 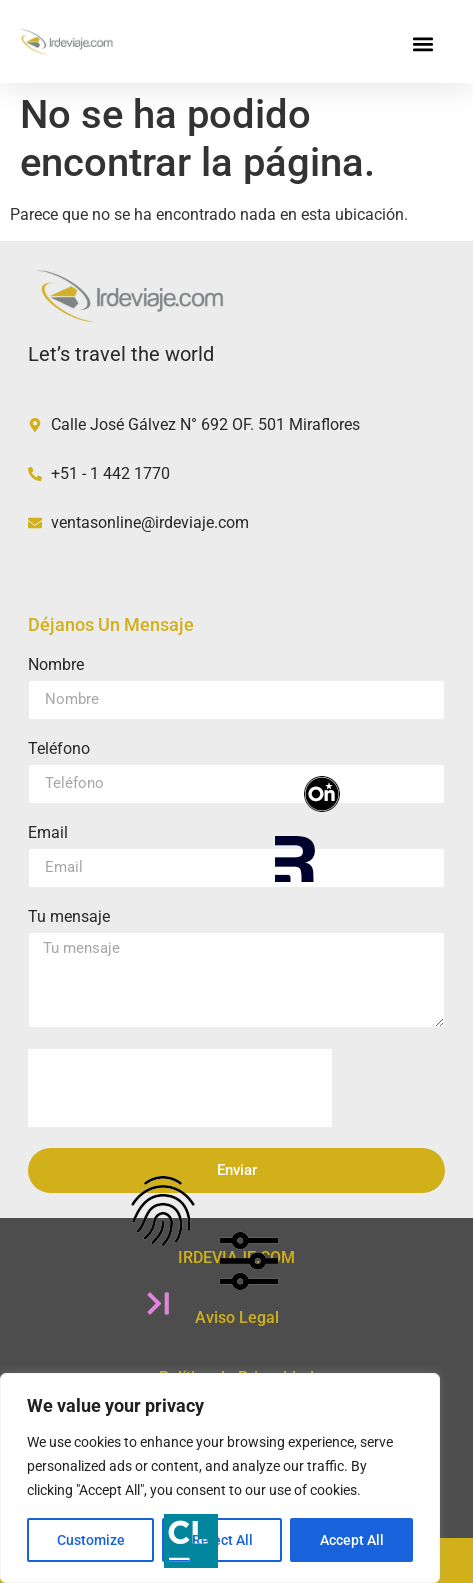 I want to click on remix framework logo, so click(x=295, y=859).